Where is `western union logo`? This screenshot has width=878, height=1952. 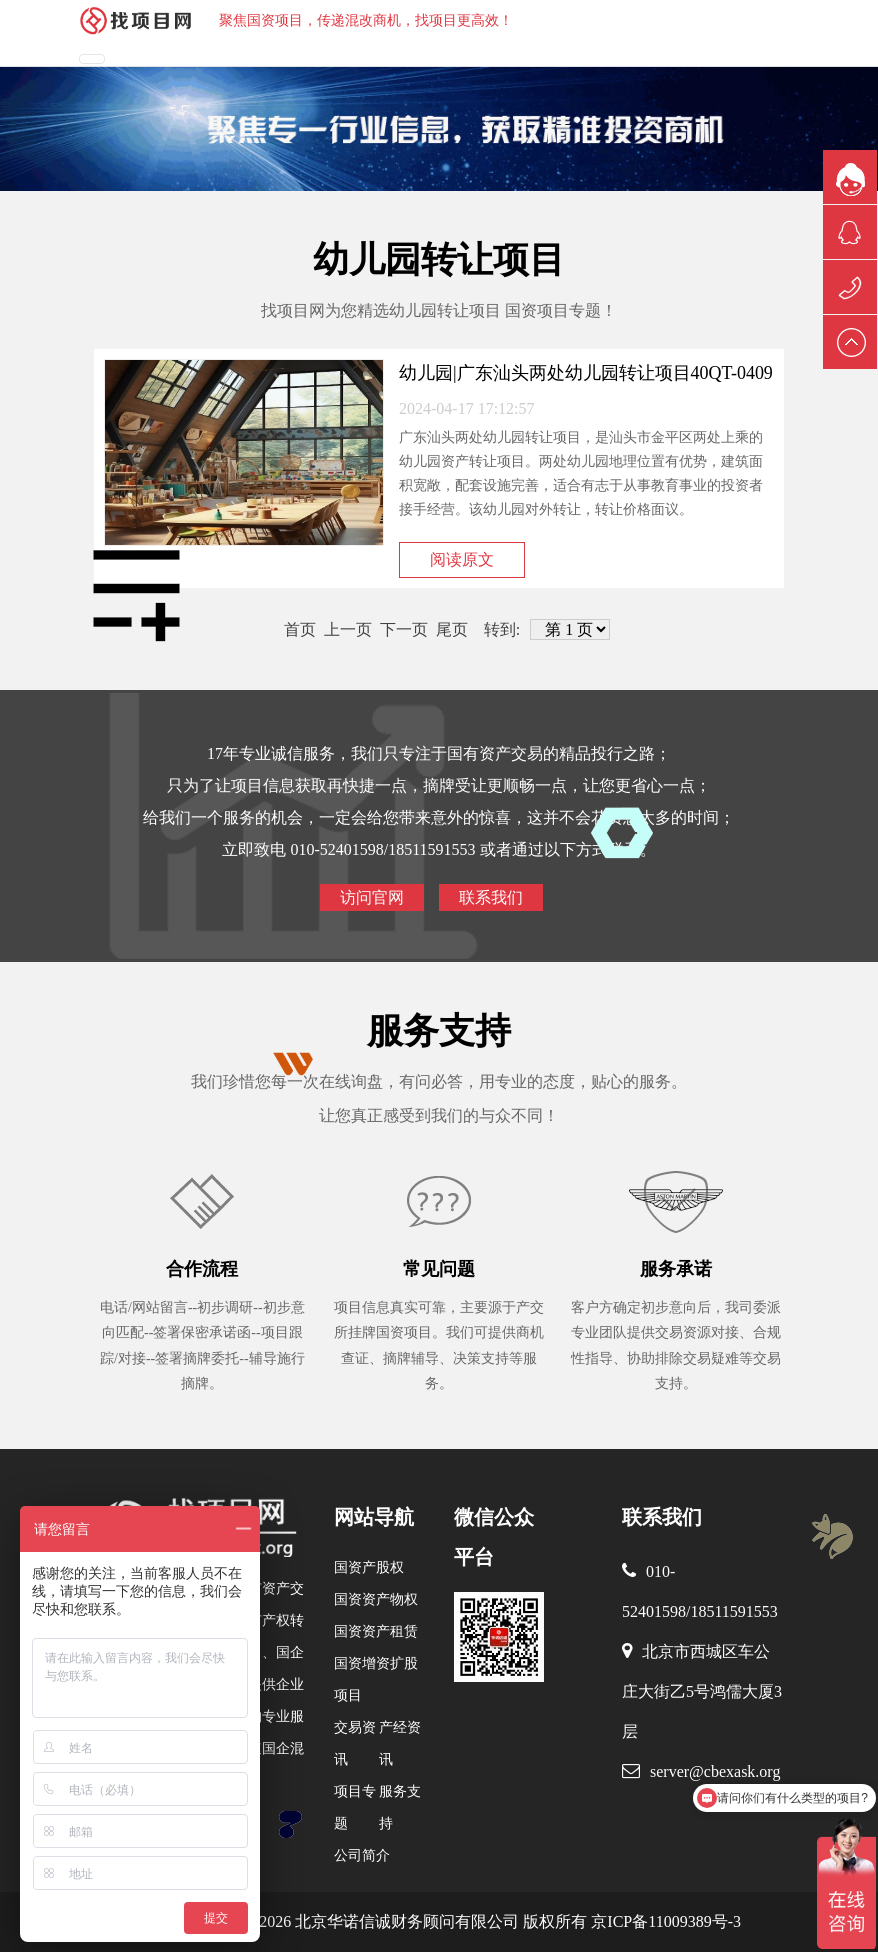
western union logo is located at coordinates (293, 1064).